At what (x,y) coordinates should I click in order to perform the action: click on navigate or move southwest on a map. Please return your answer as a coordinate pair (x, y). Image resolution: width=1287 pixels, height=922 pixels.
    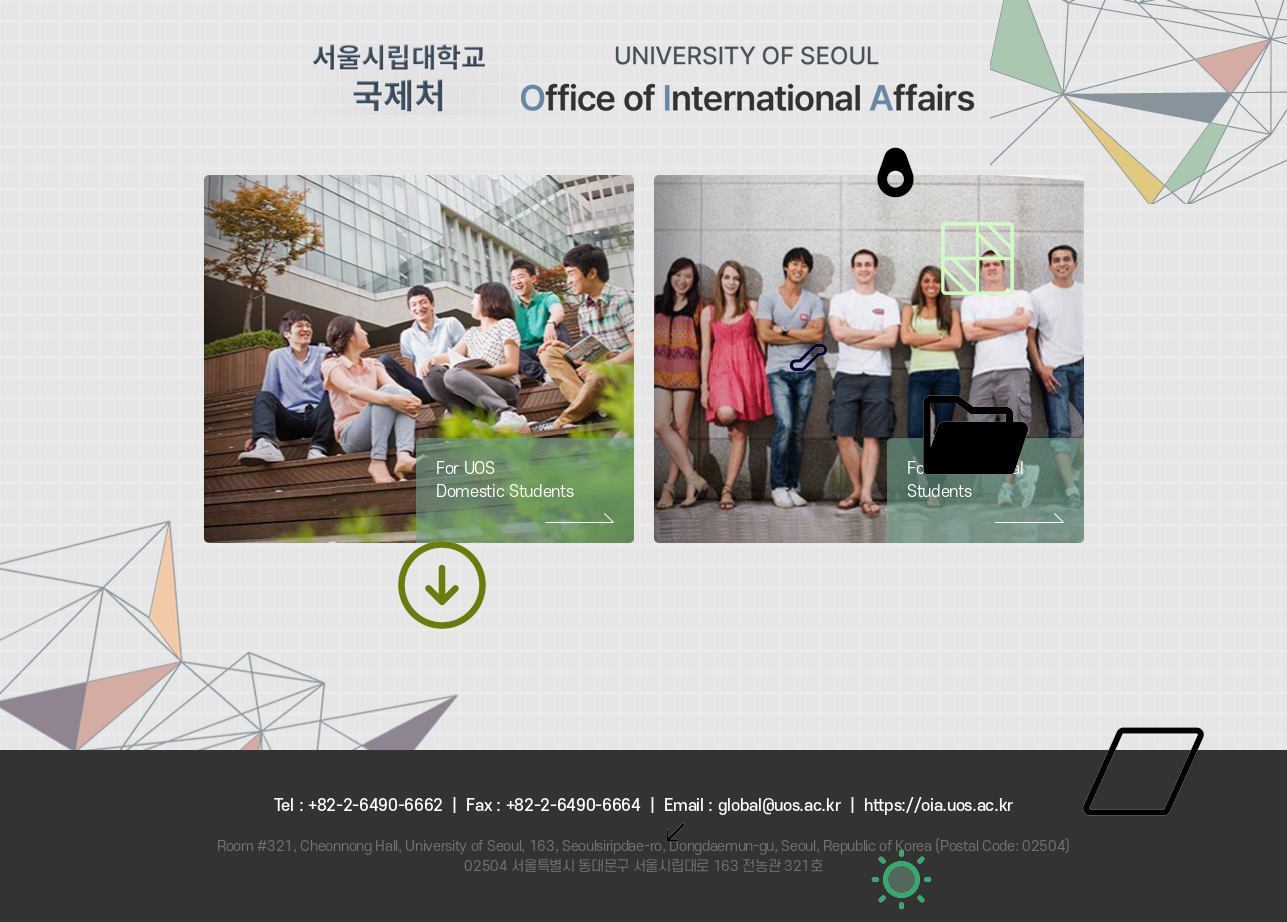
    Looking at the image, I should click on (675, 833).